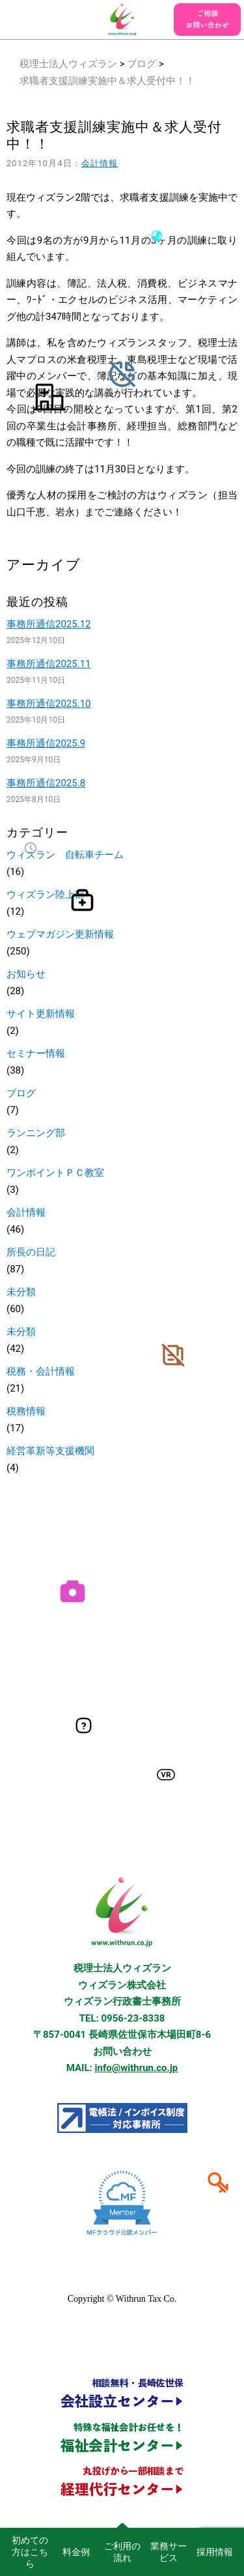  What do you see at coordinates (31, 848) in the screenshot?
I see `view time or clock settings` at bounding box center [31, 848].